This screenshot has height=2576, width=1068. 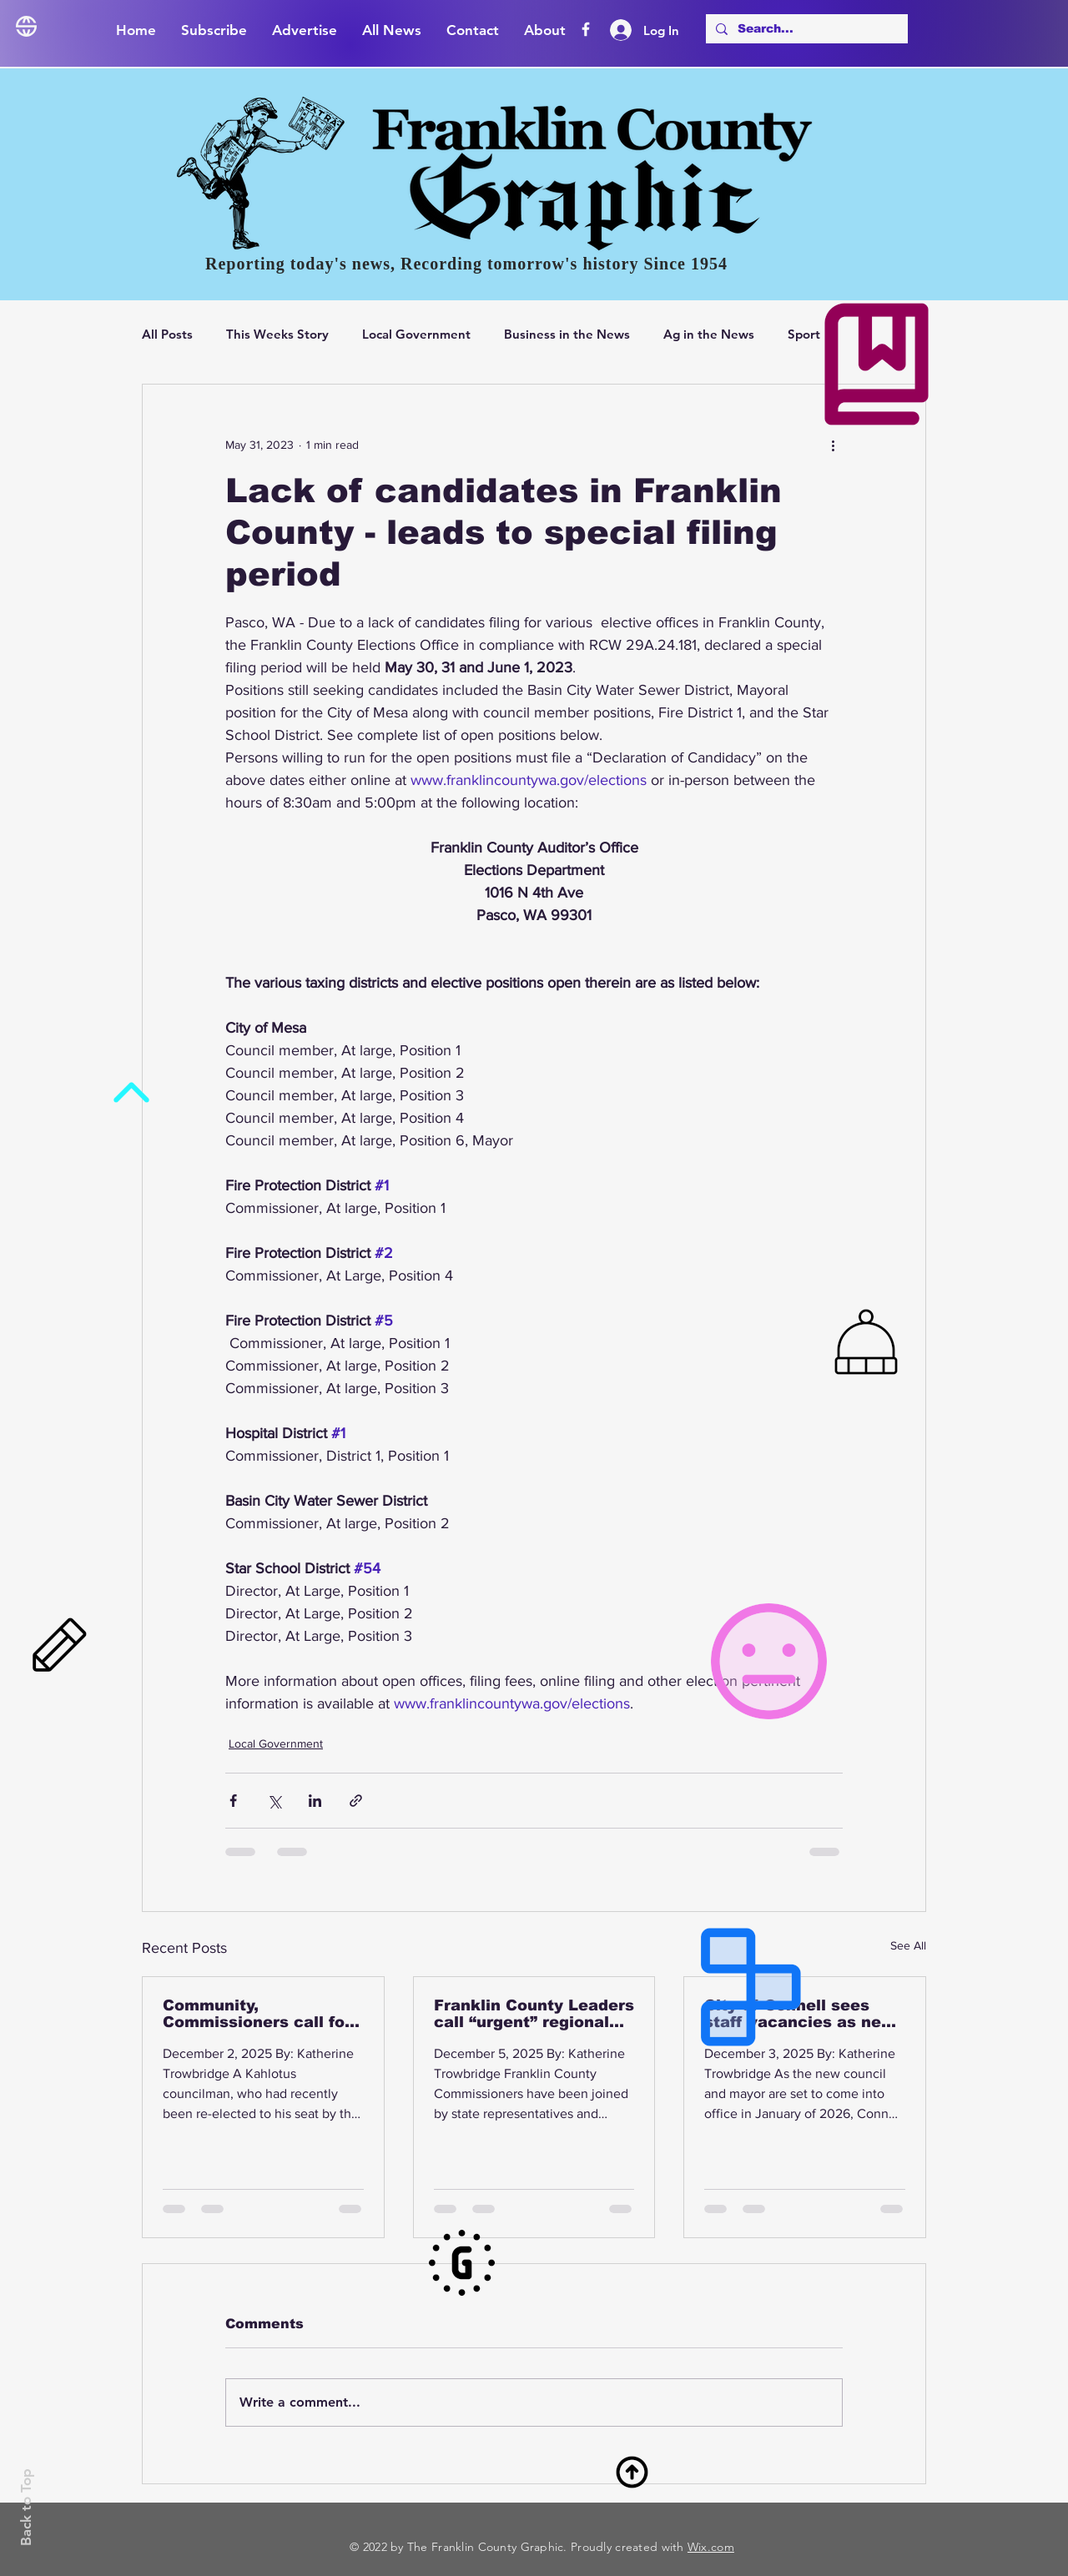 What do you see at coordinates (461, 2262) in the screenshot?
I see `google account or service indicator` at bounding box center [461, 2262].